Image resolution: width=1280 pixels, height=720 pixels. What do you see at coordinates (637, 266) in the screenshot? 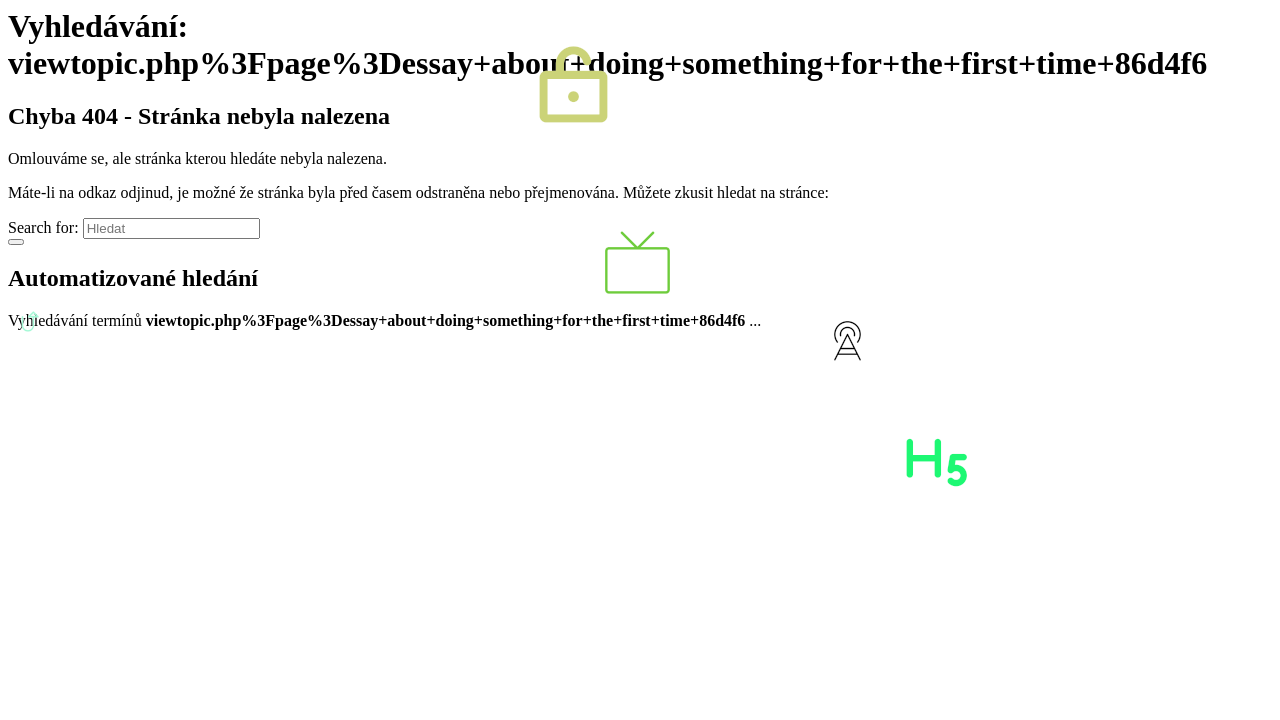
I see `access tv or video streaming content` at bounding box center [637, 266].